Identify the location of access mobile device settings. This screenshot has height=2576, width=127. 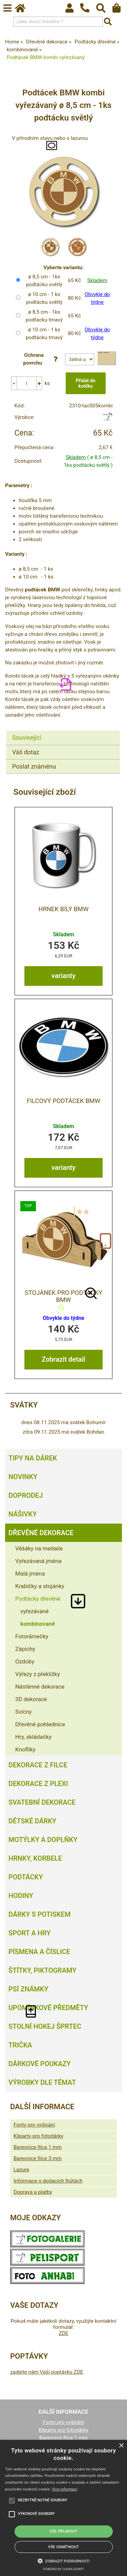
(105, 1241).